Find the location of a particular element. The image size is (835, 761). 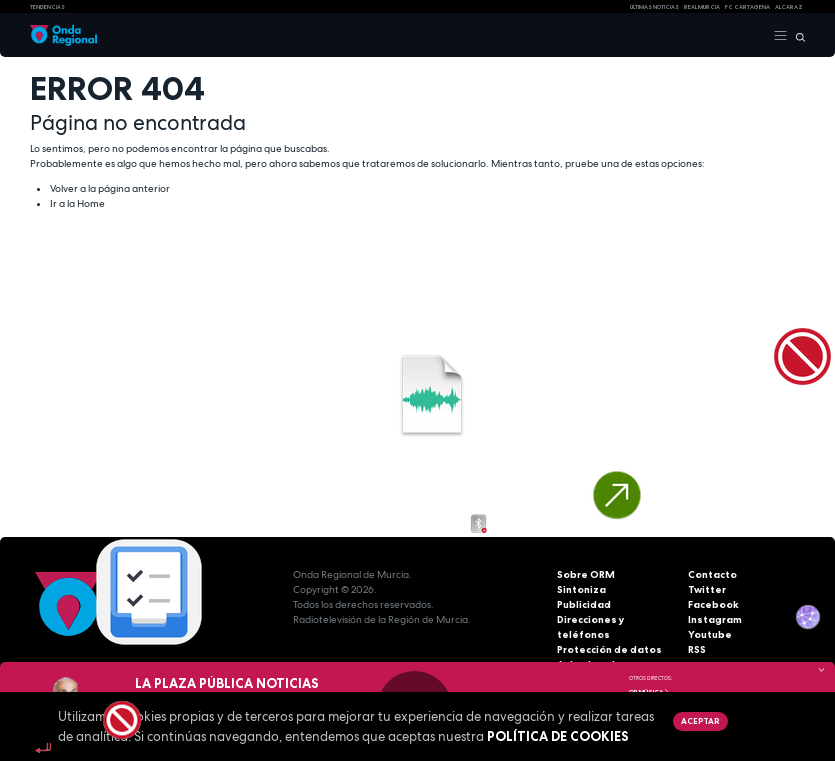

indicates a symbolic link or shortcut to another file is located at coordinates (617, 495).